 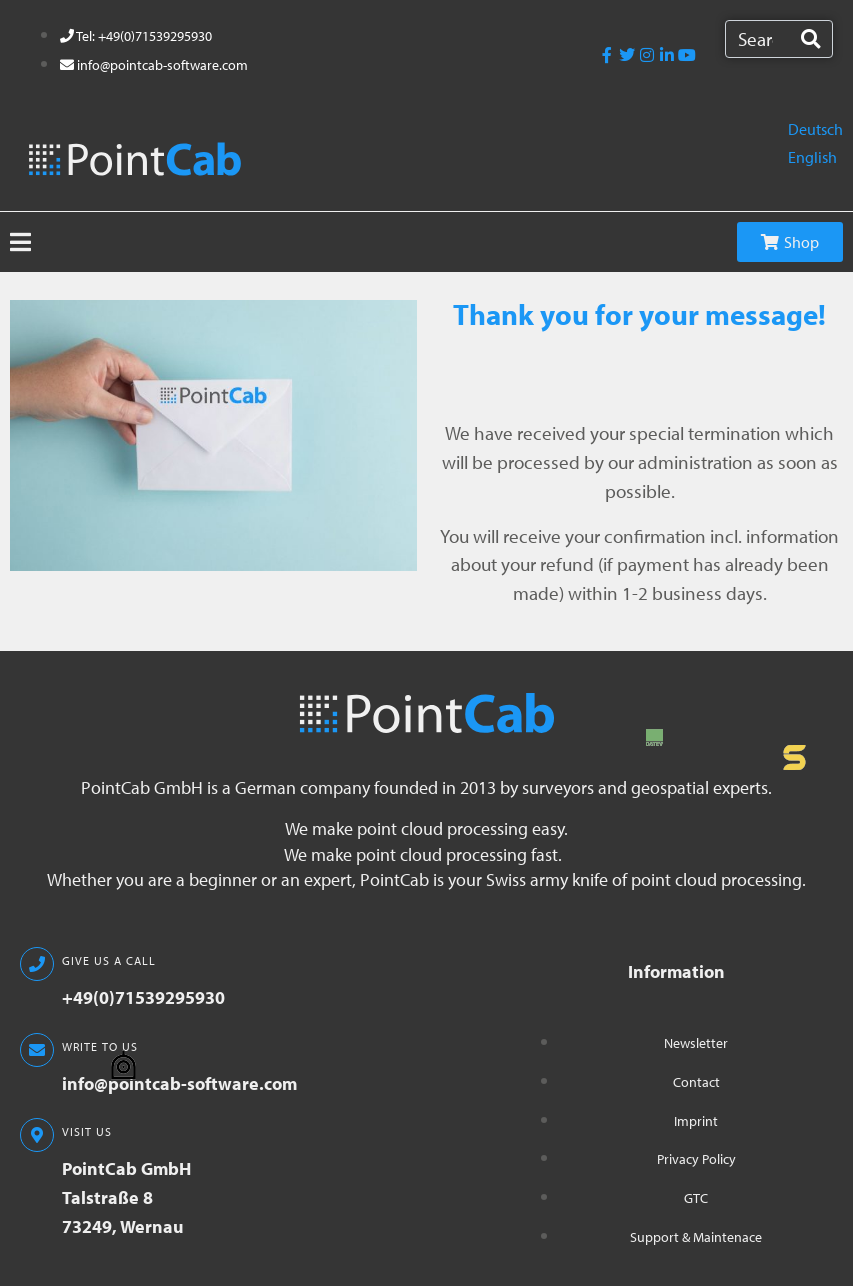 What do you see at coordinates (654, 737) in the screenshot?
I see `access DATEV accounting software` at bounding box center [654, 737].